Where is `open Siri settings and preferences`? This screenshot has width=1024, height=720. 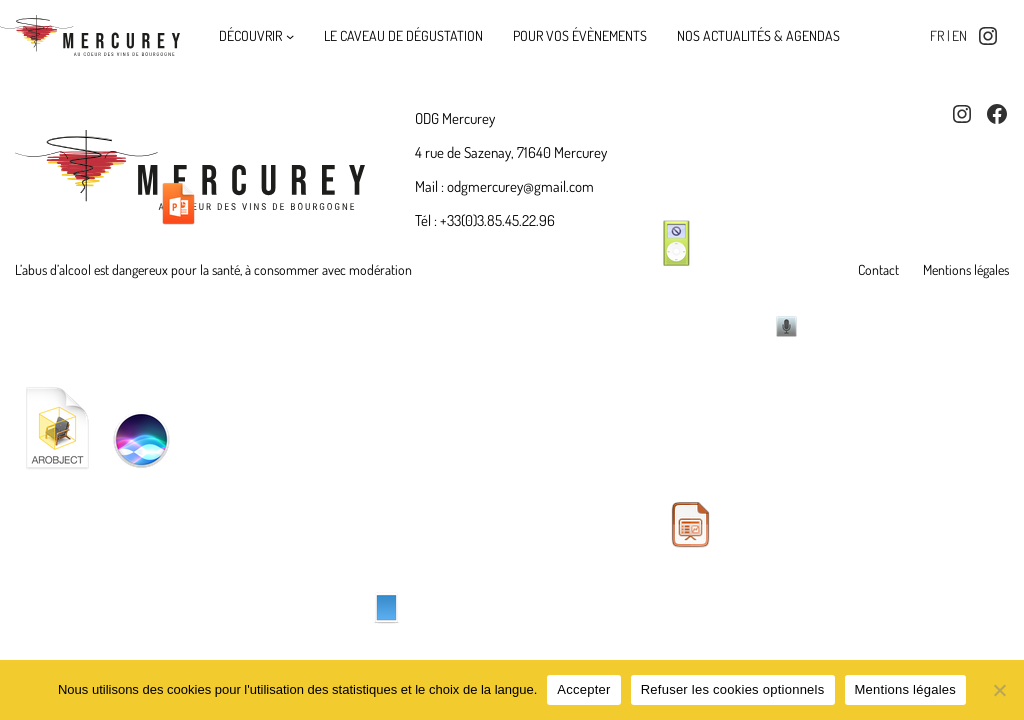 open Siri settings and preferences is located at coordinates (141, 439).